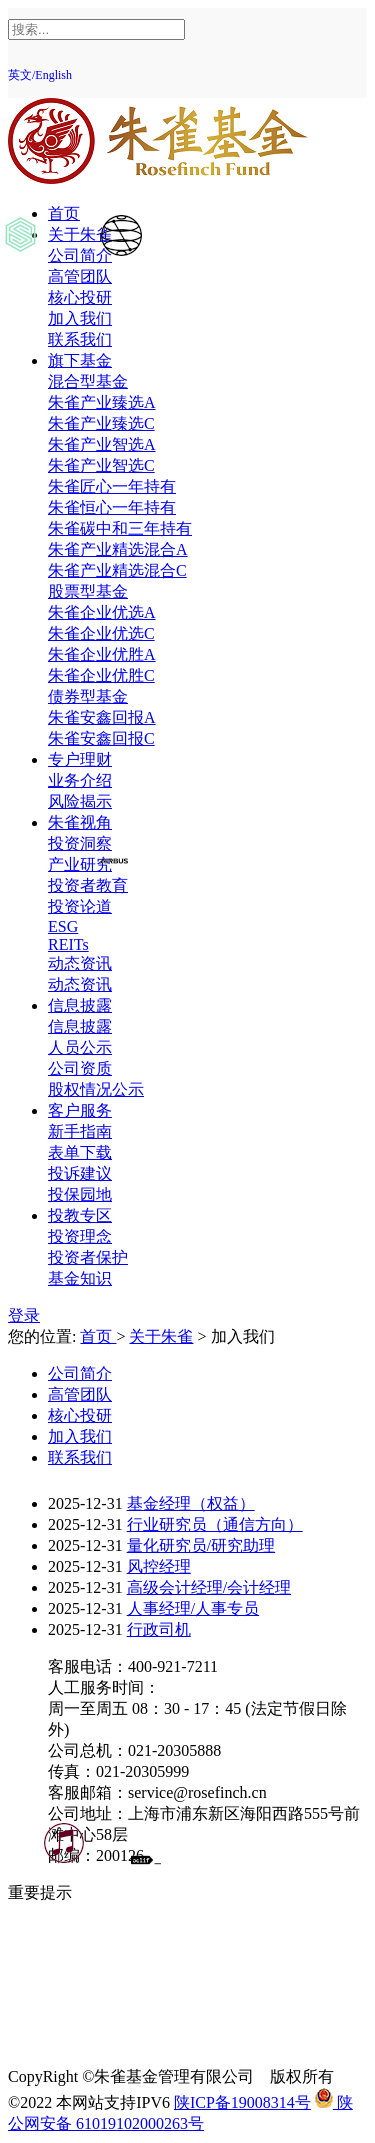 This screenshot has height=2143, width=375. I want to click on oclif command-line framework logo, so click(146, 1860).